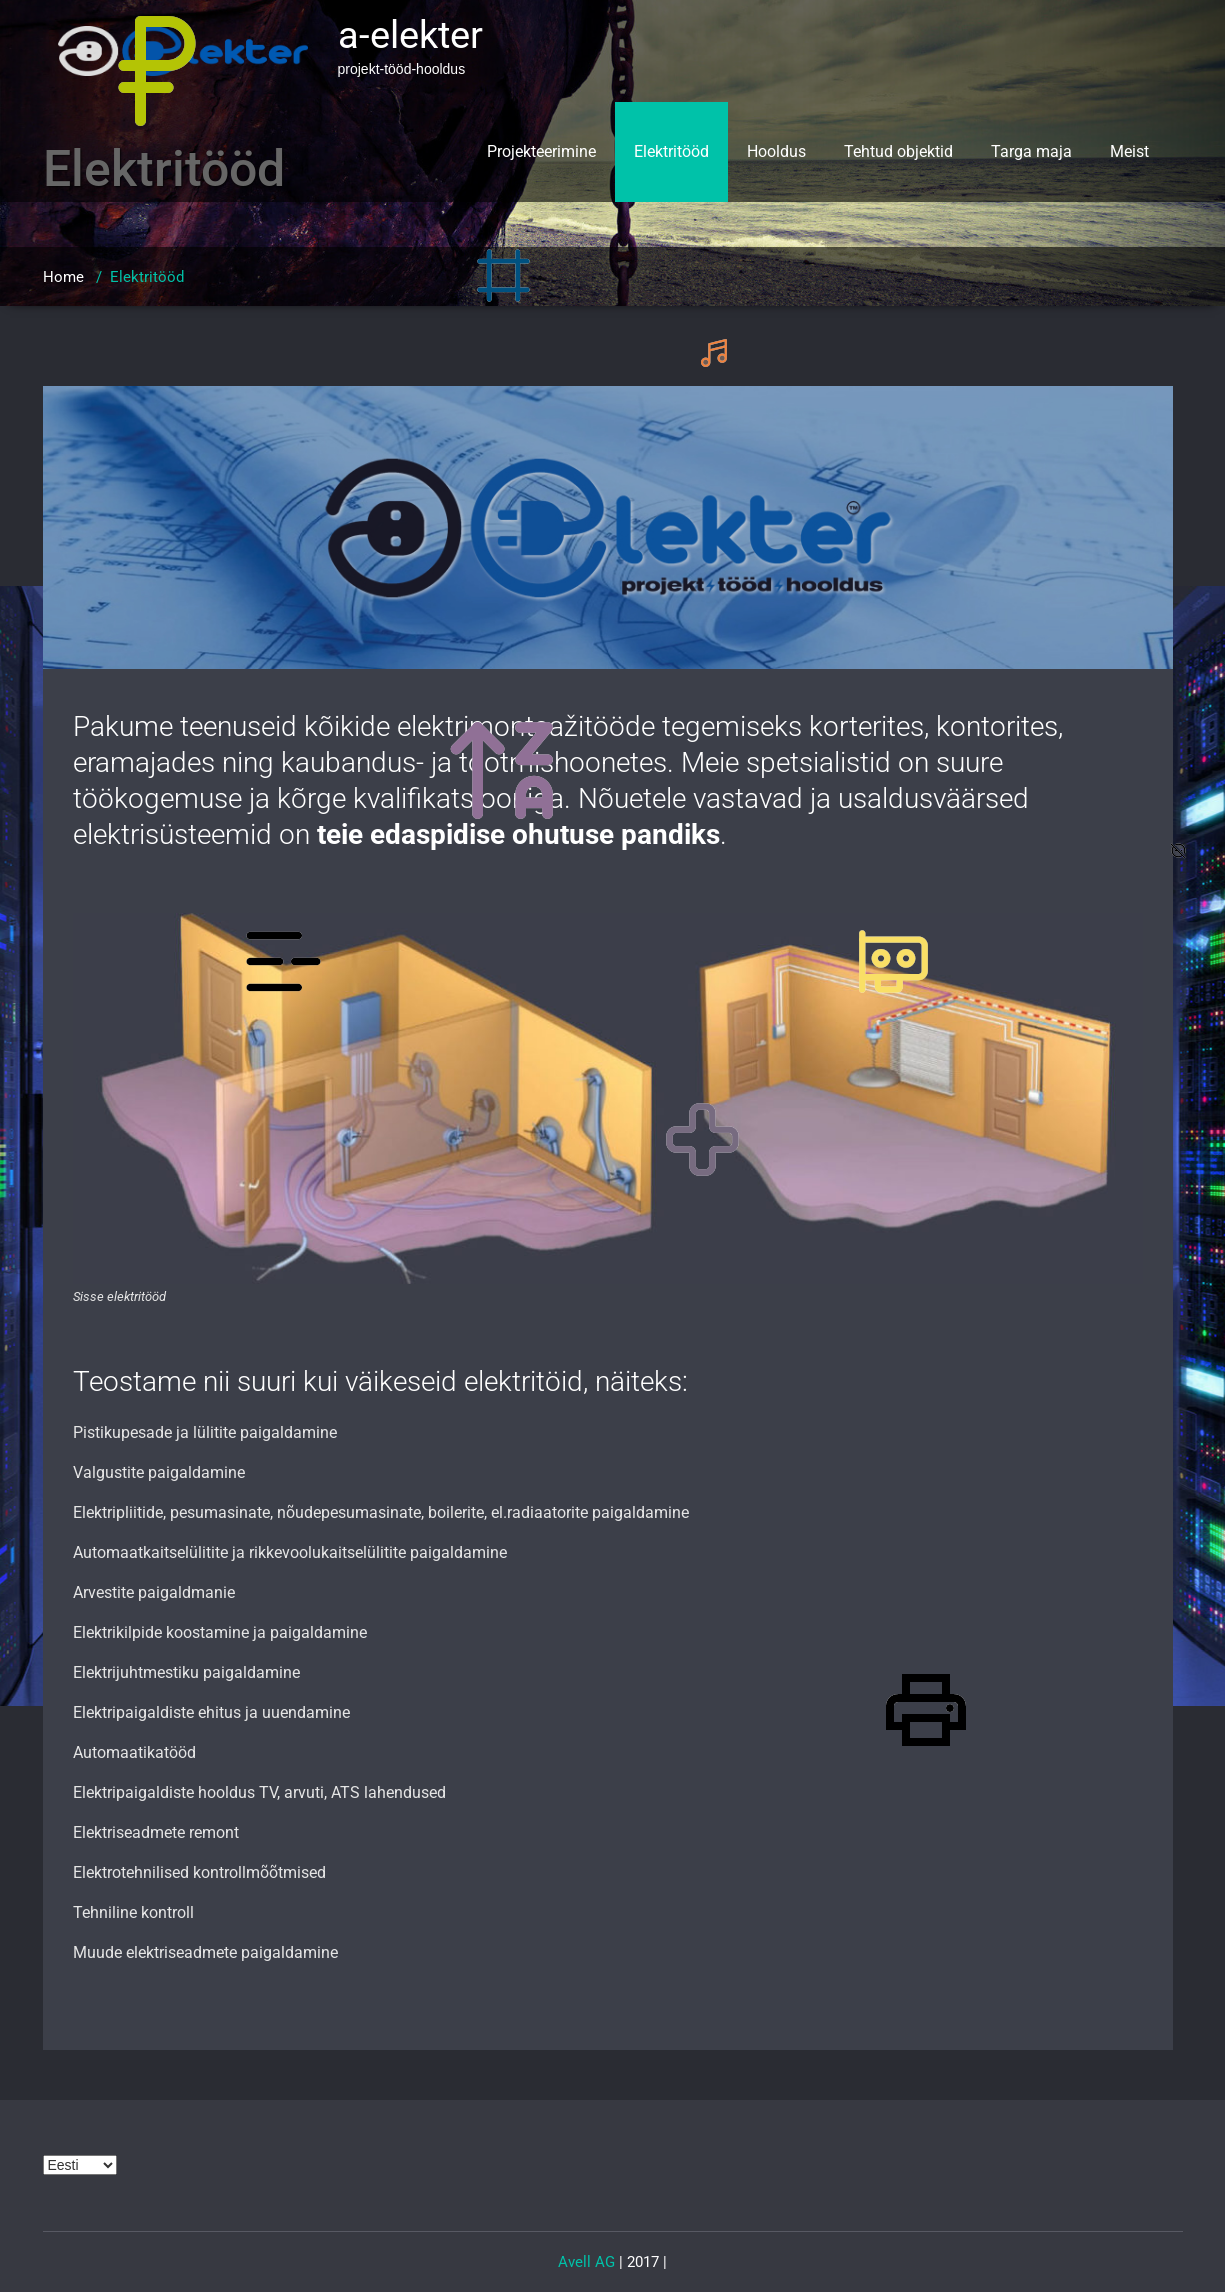 The image size is (1225, 2292). What do you see at coordinates (157, 71) in the screenshot?
I see `indicates price or amount in russian rubles` at bounding box center [157, 71].